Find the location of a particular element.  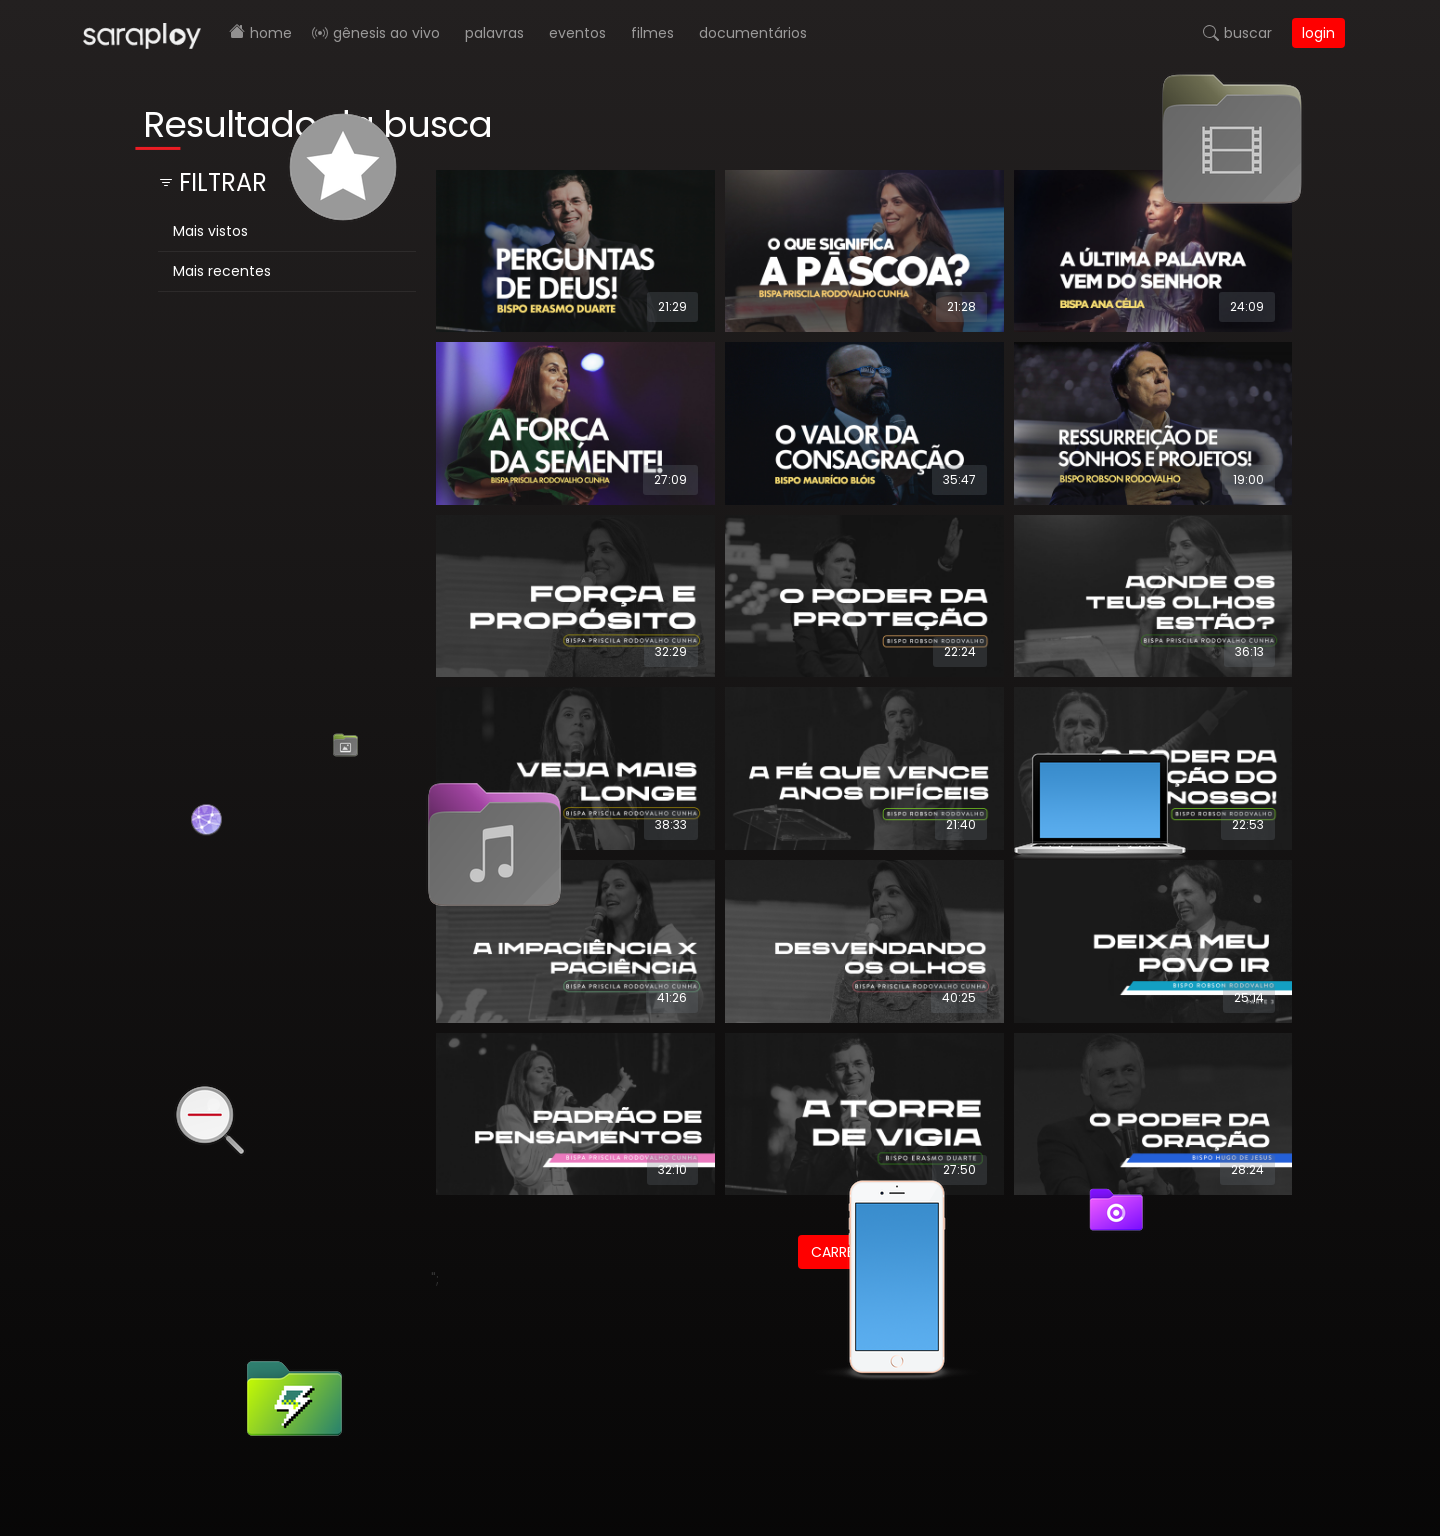

zoom out to see more content is located at coordinates (209, 1119).